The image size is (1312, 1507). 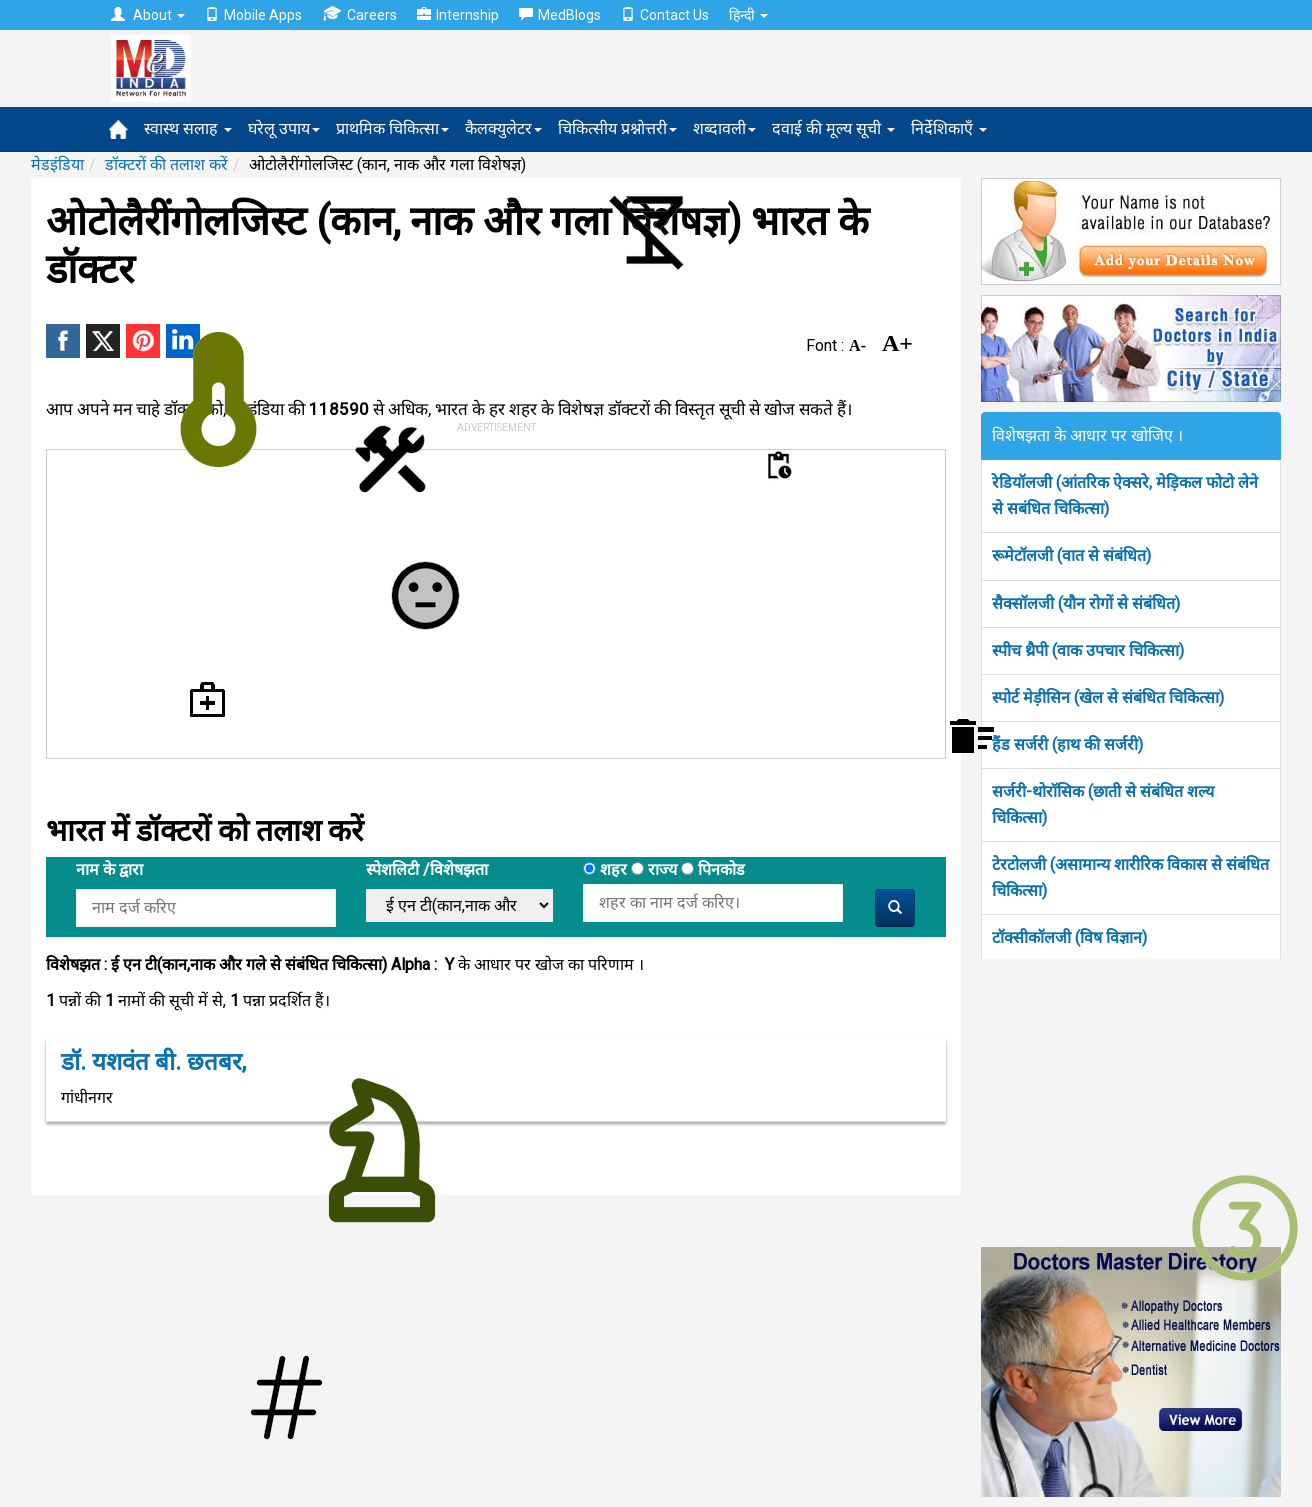 What do you see at coordinates (1245, 1228) in the screenshot?
I see `indicates step three in a multi-step process` at bounding box center [1245, 1228].